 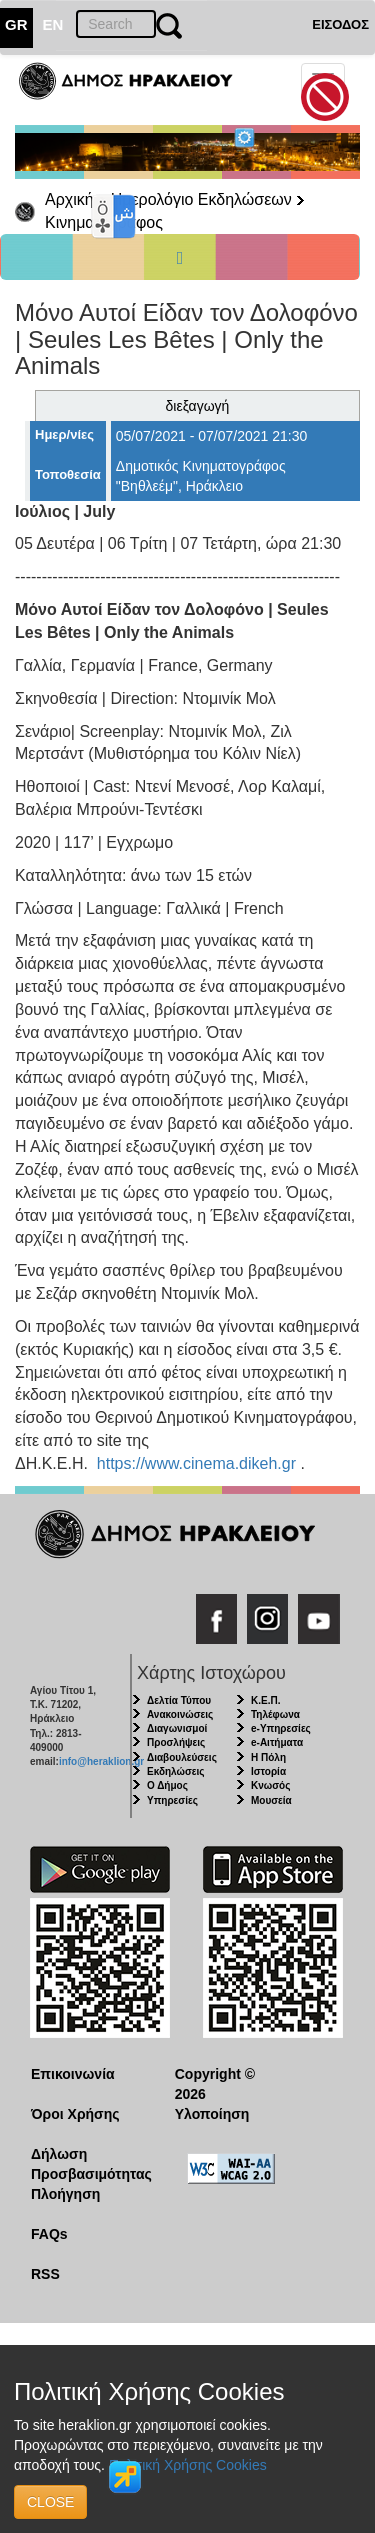 What do you see at coordinates (325, 97) in the screenshot?
I see `delete or remove selected item` at bounding box center [325, 97].